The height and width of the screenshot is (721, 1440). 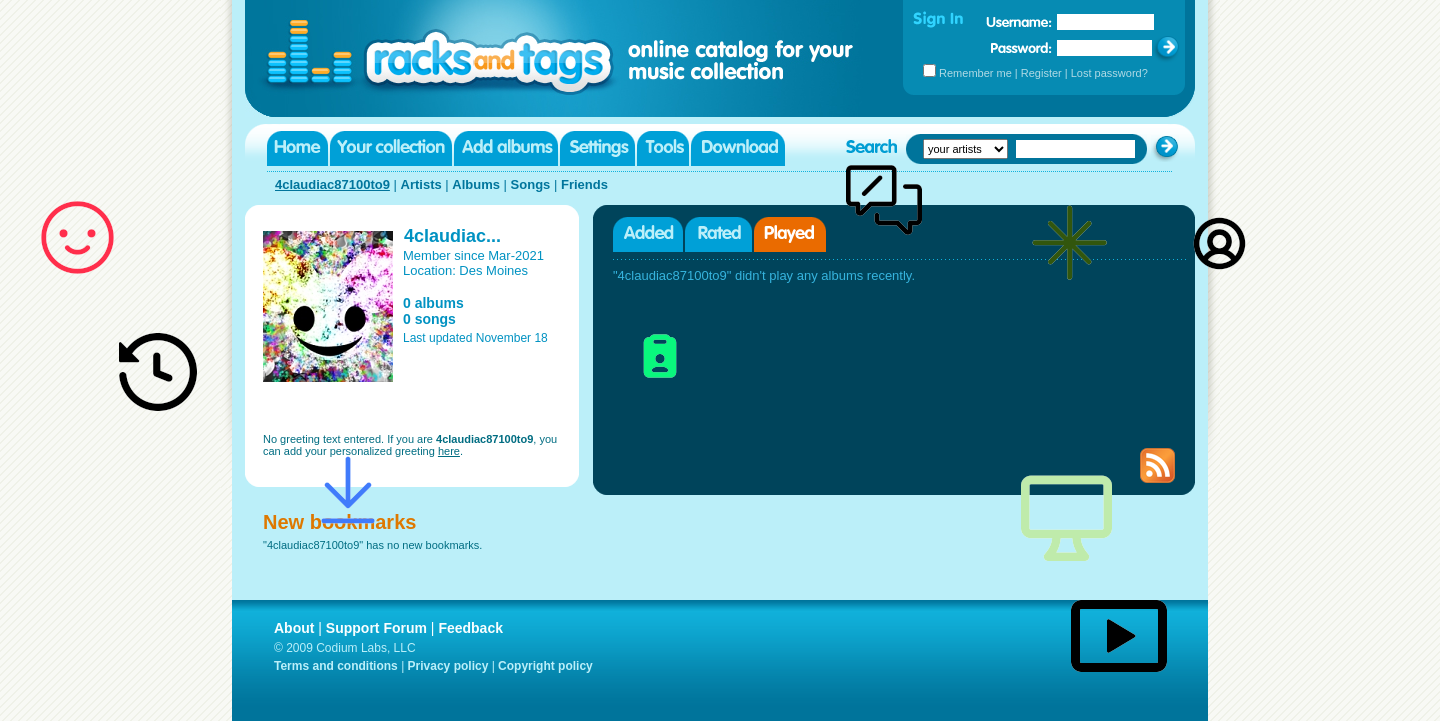 What do you see at coordinates (884, 200) in the screenshot?
I see `duplicate an existing discussion thread` at bounding box center [884, 200].